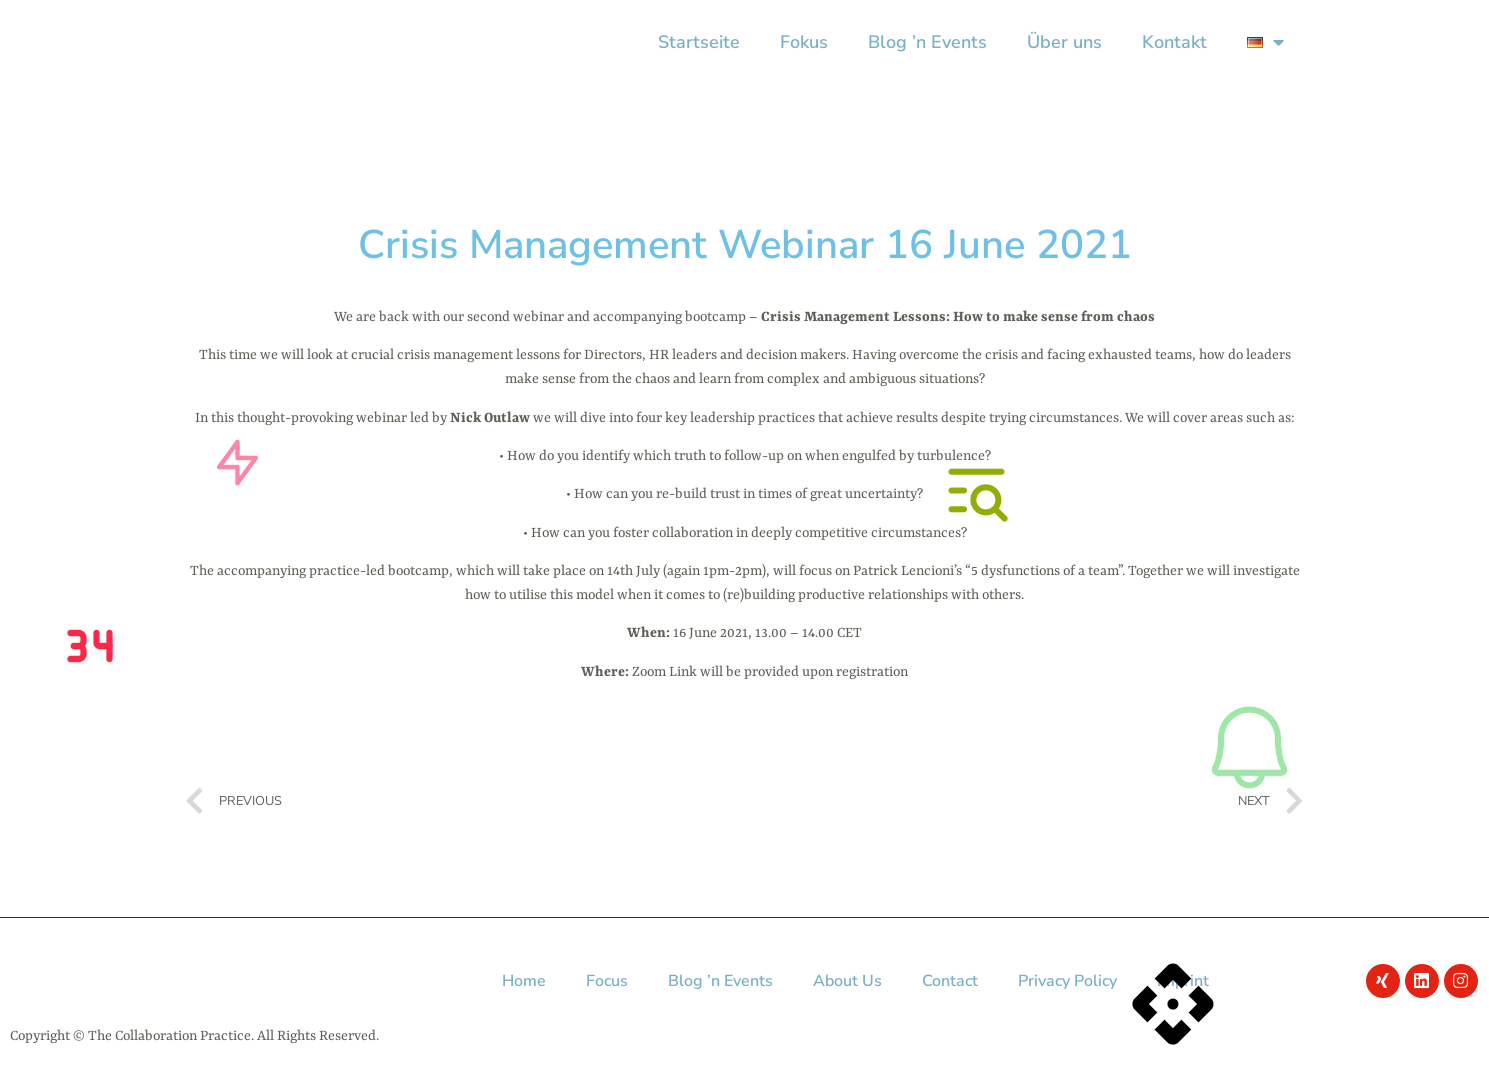 The height and width of the screenshot is (1072, 1489). I want to click on search within a list or document, so click(976, 490).